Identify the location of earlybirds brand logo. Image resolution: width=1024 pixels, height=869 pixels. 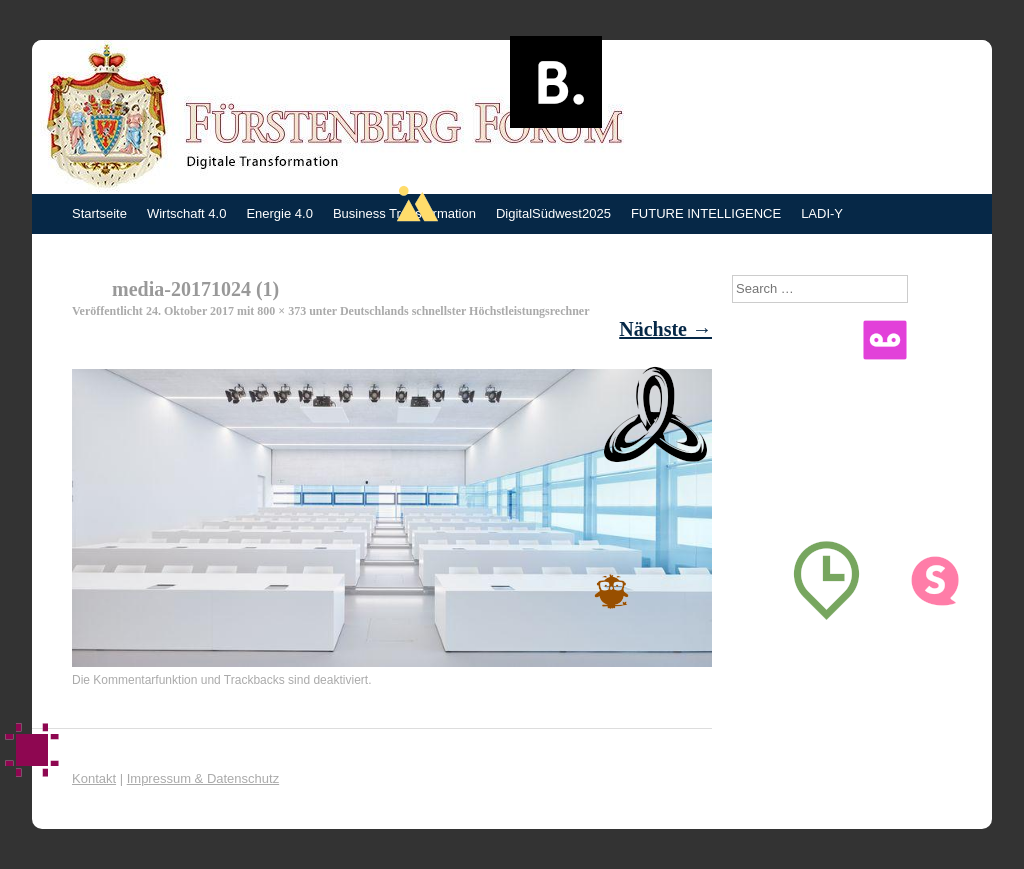
(611, 591).